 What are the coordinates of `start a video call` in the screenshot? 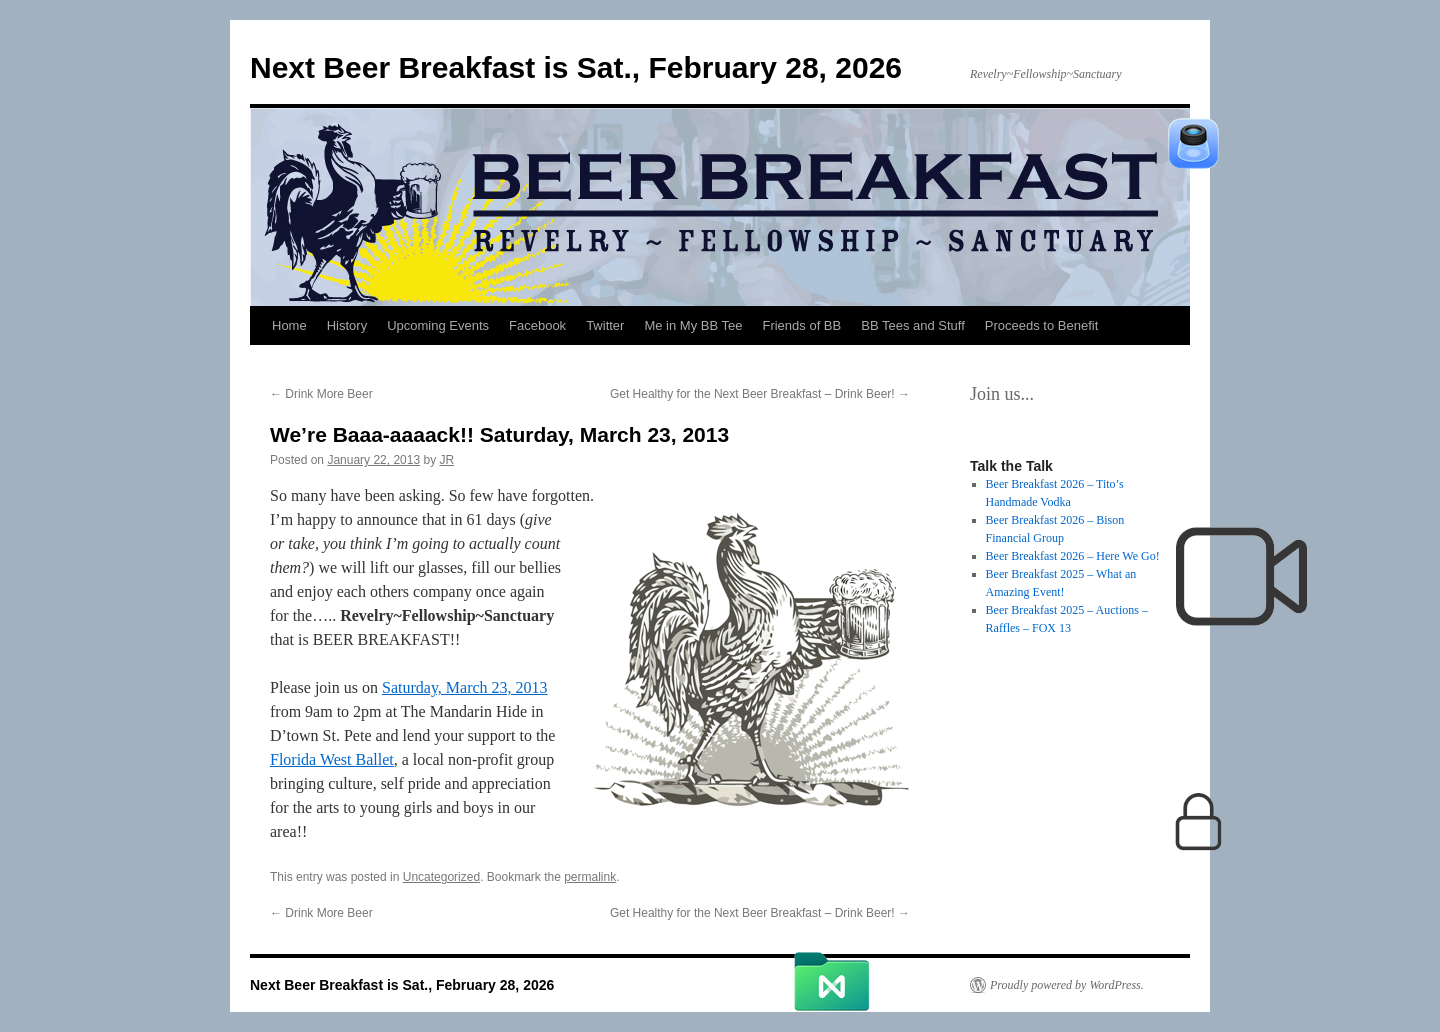 It's located at (1241, 576).